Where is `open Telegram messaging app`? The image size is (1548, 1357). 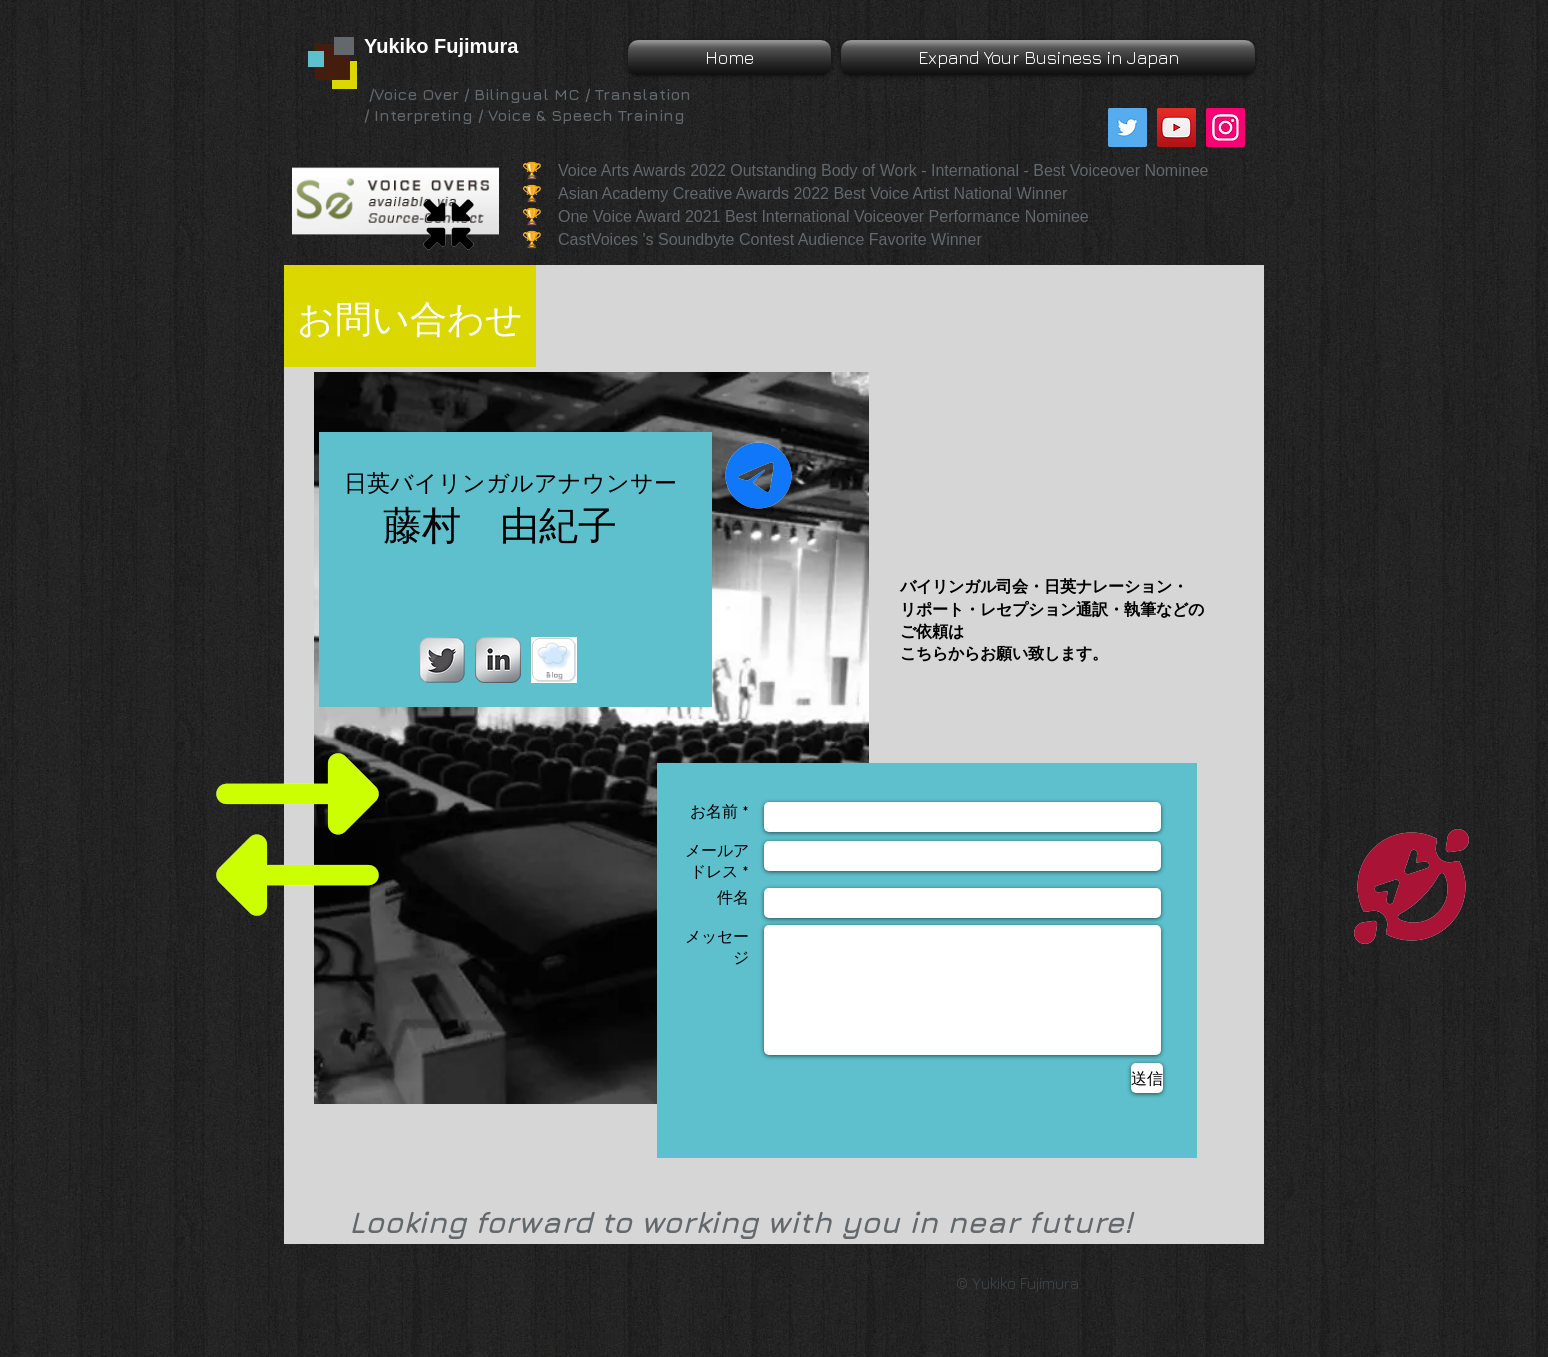
open Telegram messaging app is located at coordinates (758, 475).